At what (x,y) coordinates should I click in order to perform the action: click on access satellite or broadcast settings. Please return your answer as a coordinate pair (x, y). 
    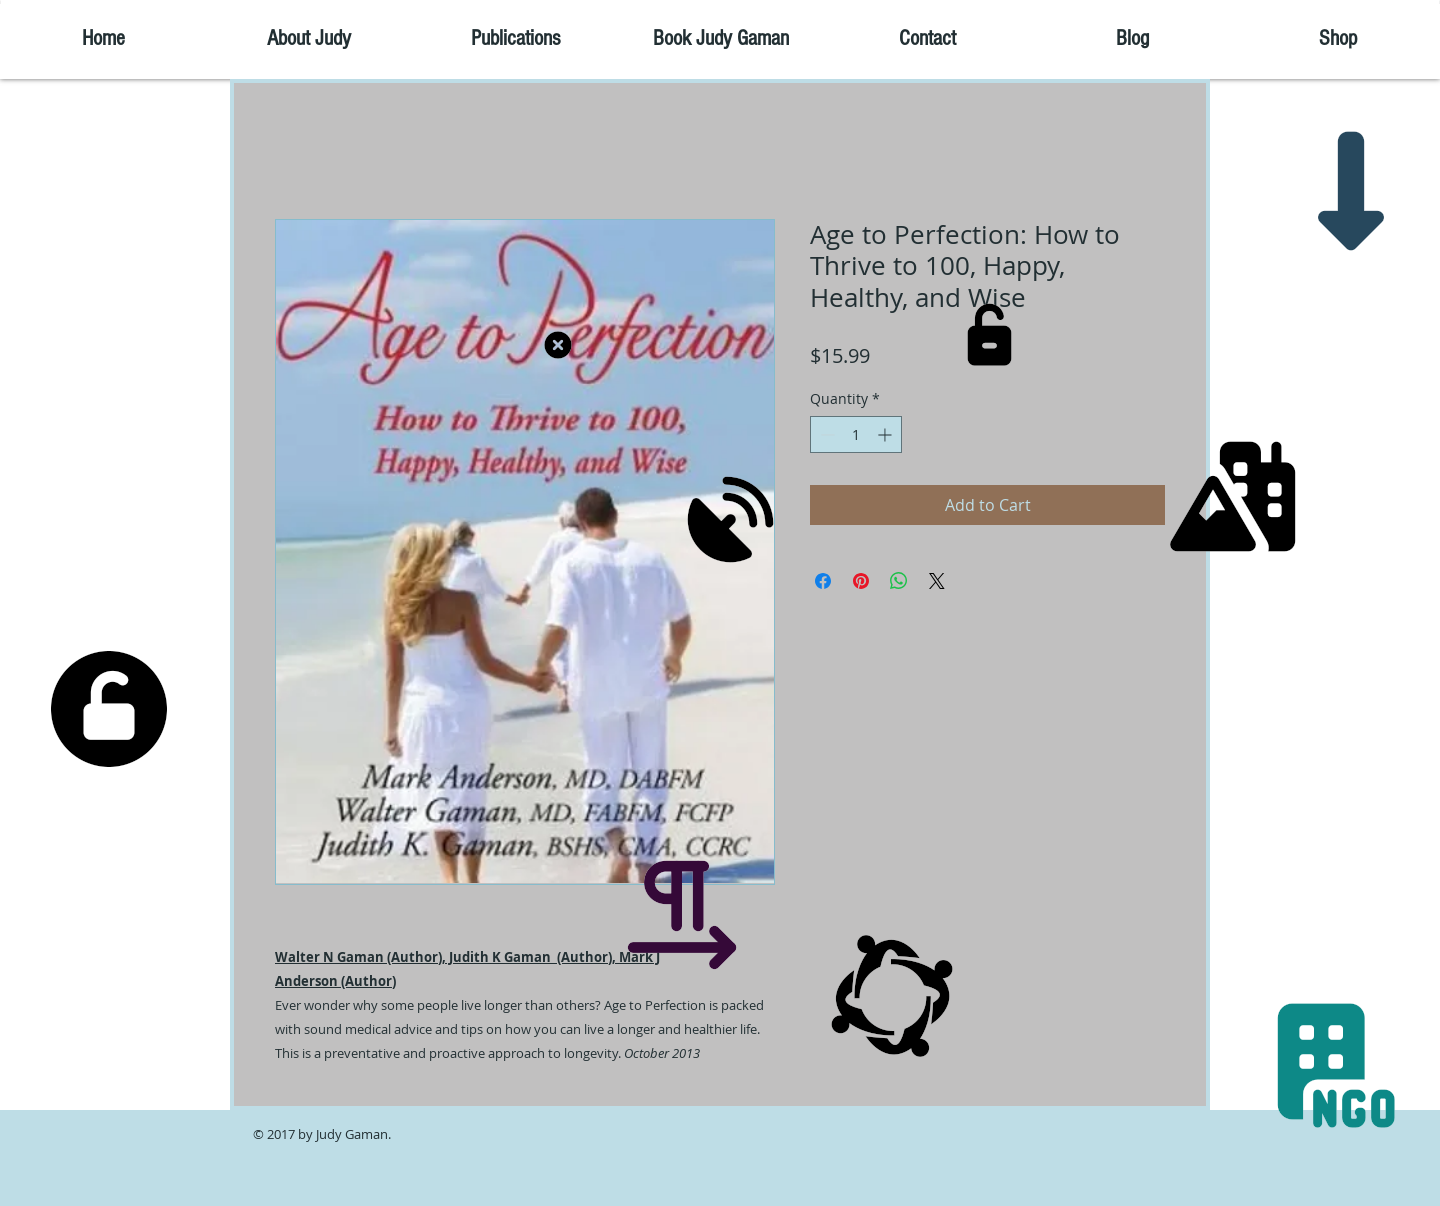
    Looking at the image, I should click on (730, 519).